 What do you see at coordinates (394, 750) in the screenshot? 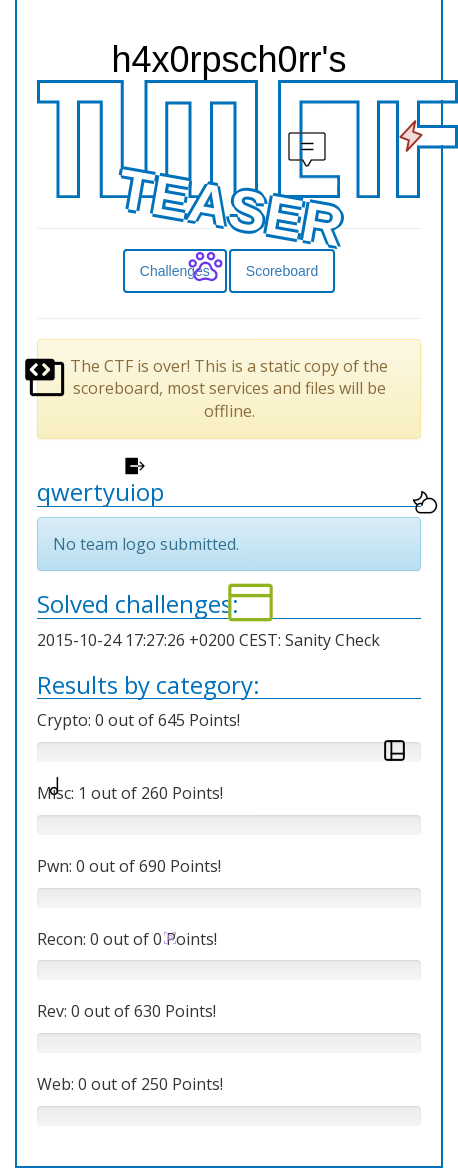
I see `switch to left-bottom panel layout` at bounding box center [394, 750].